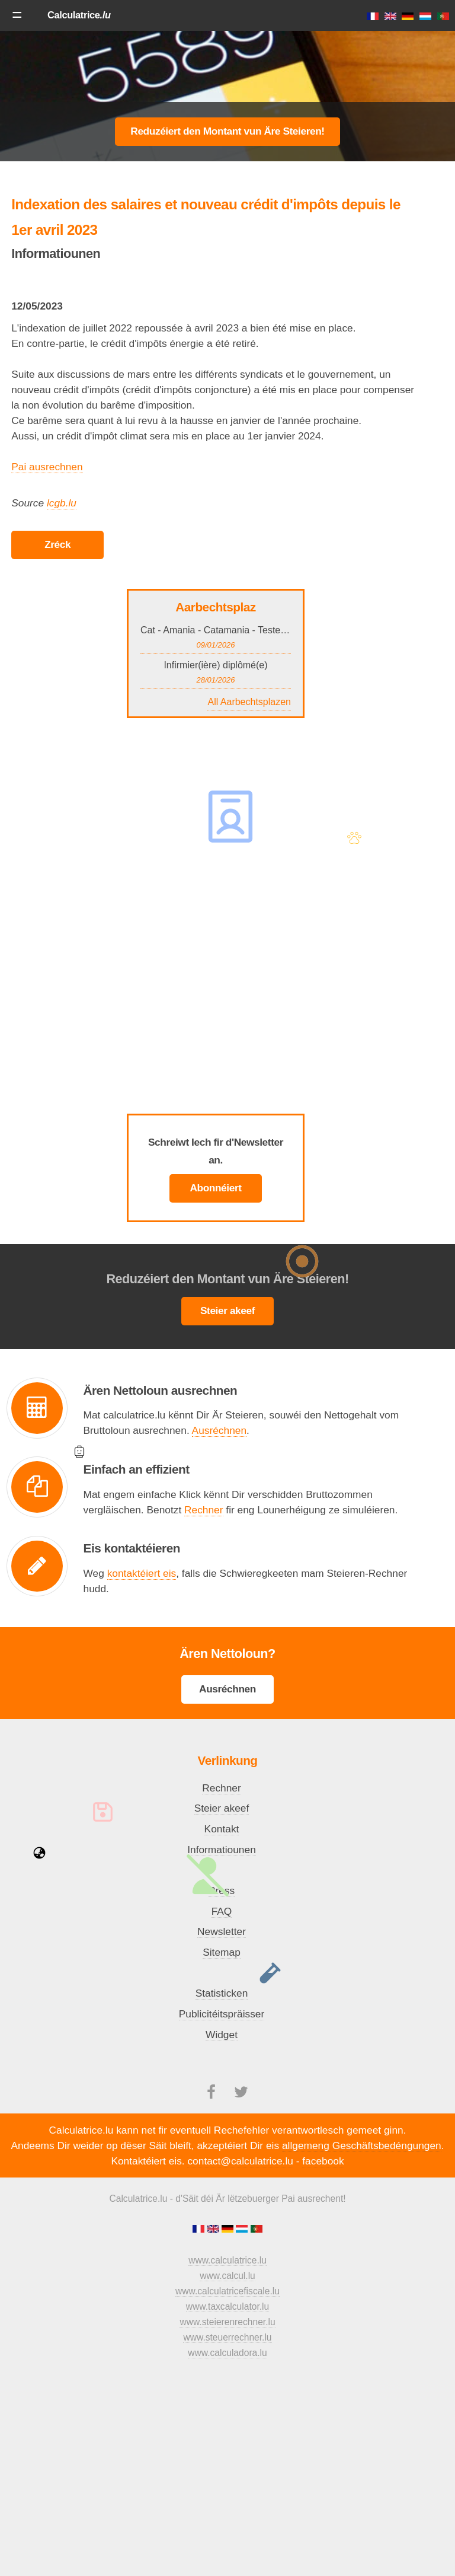 The height and width of the screenshot is (2576, 455). I want to click on block or remove a user, so click(207, 1875).